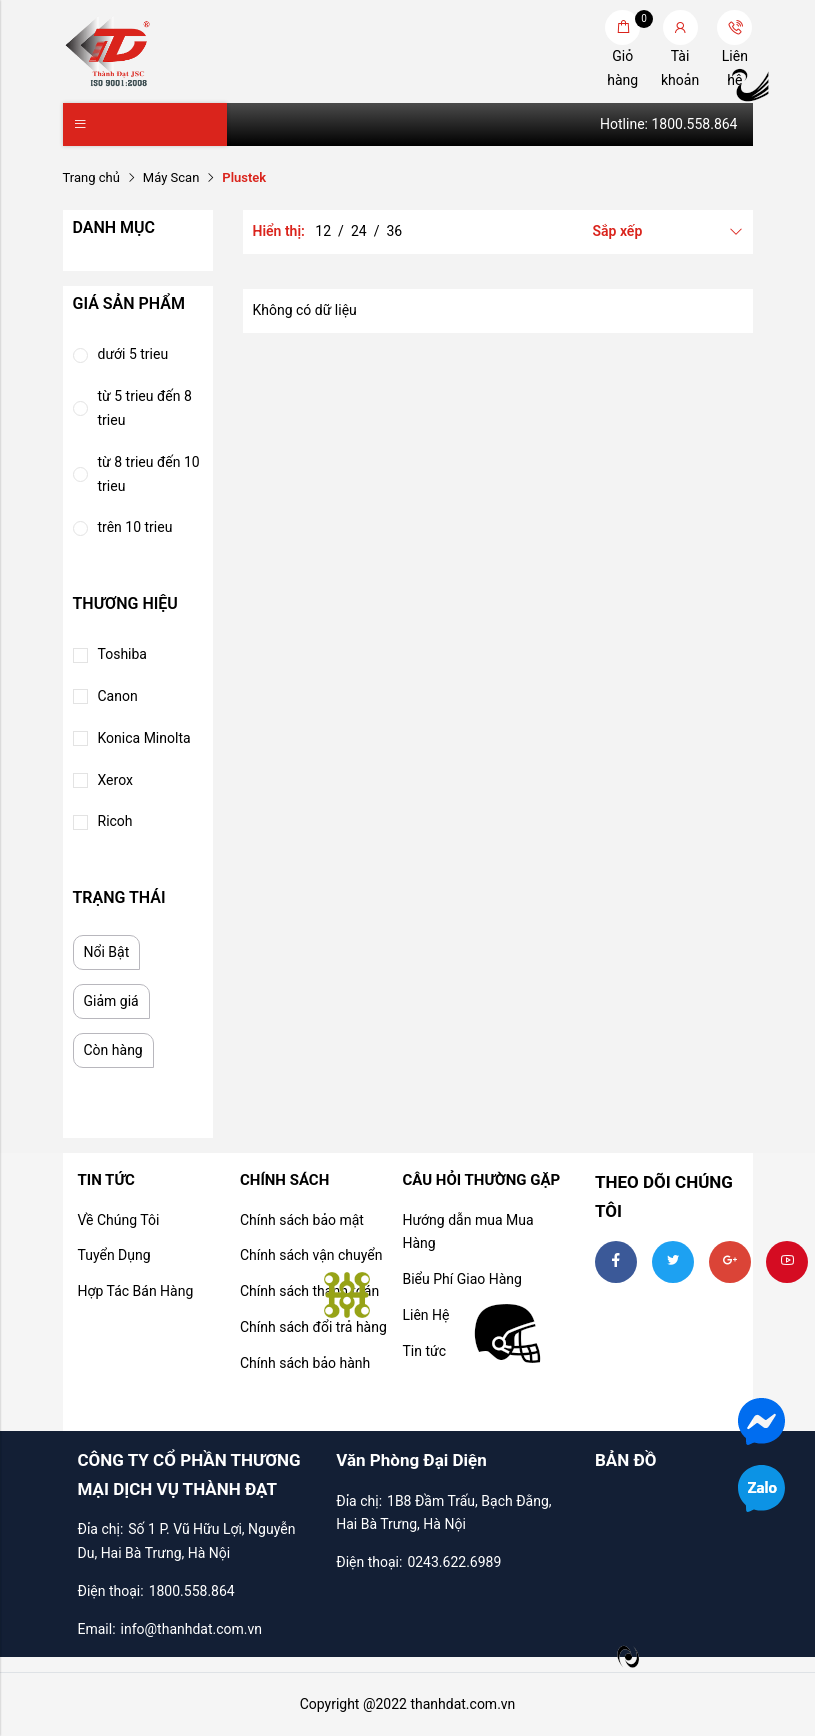 The image size is (815, 1736). I want to click on swan or bird-themed game element, so click(750, 83).